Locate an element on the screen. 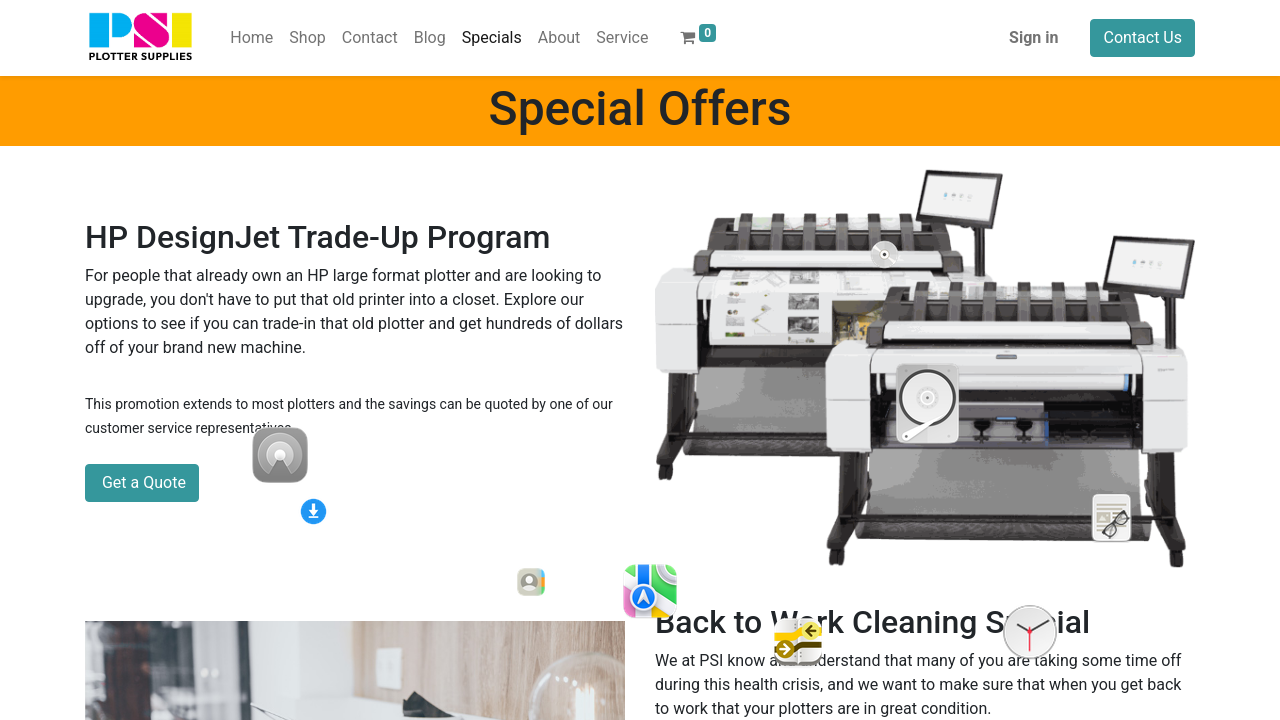  open diffuse app for file comparison is located at coordinates (798, 642).